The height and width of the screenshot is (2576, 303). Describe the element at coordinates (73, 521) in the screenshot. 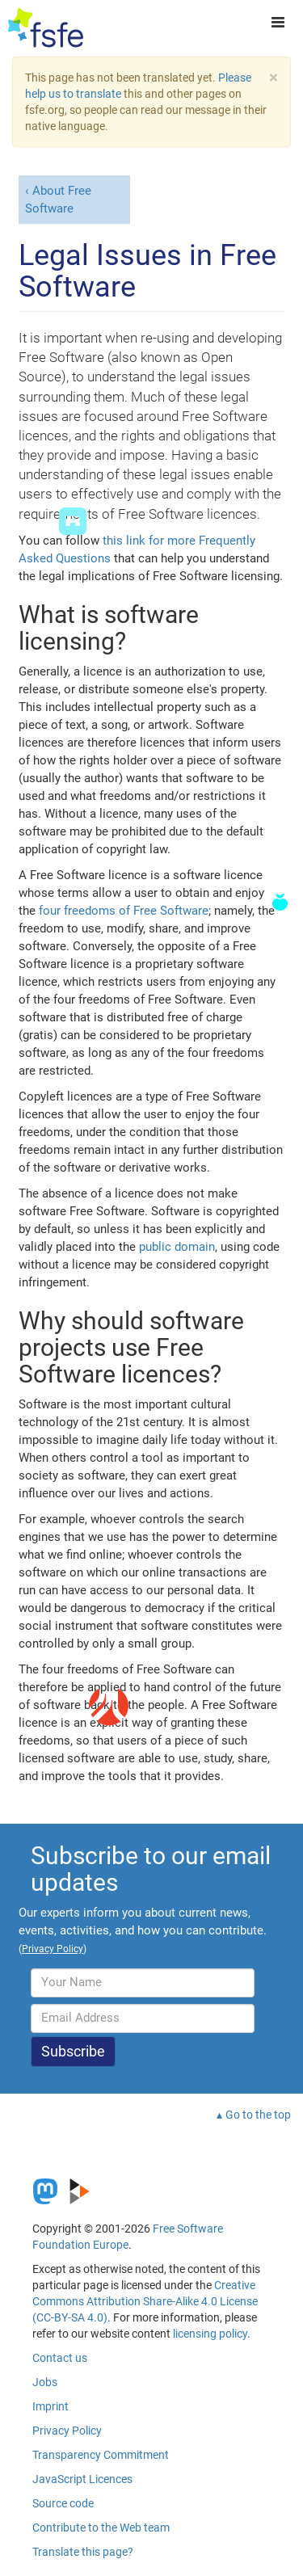

I see `open the rarible NFT marketplace app` at that location.